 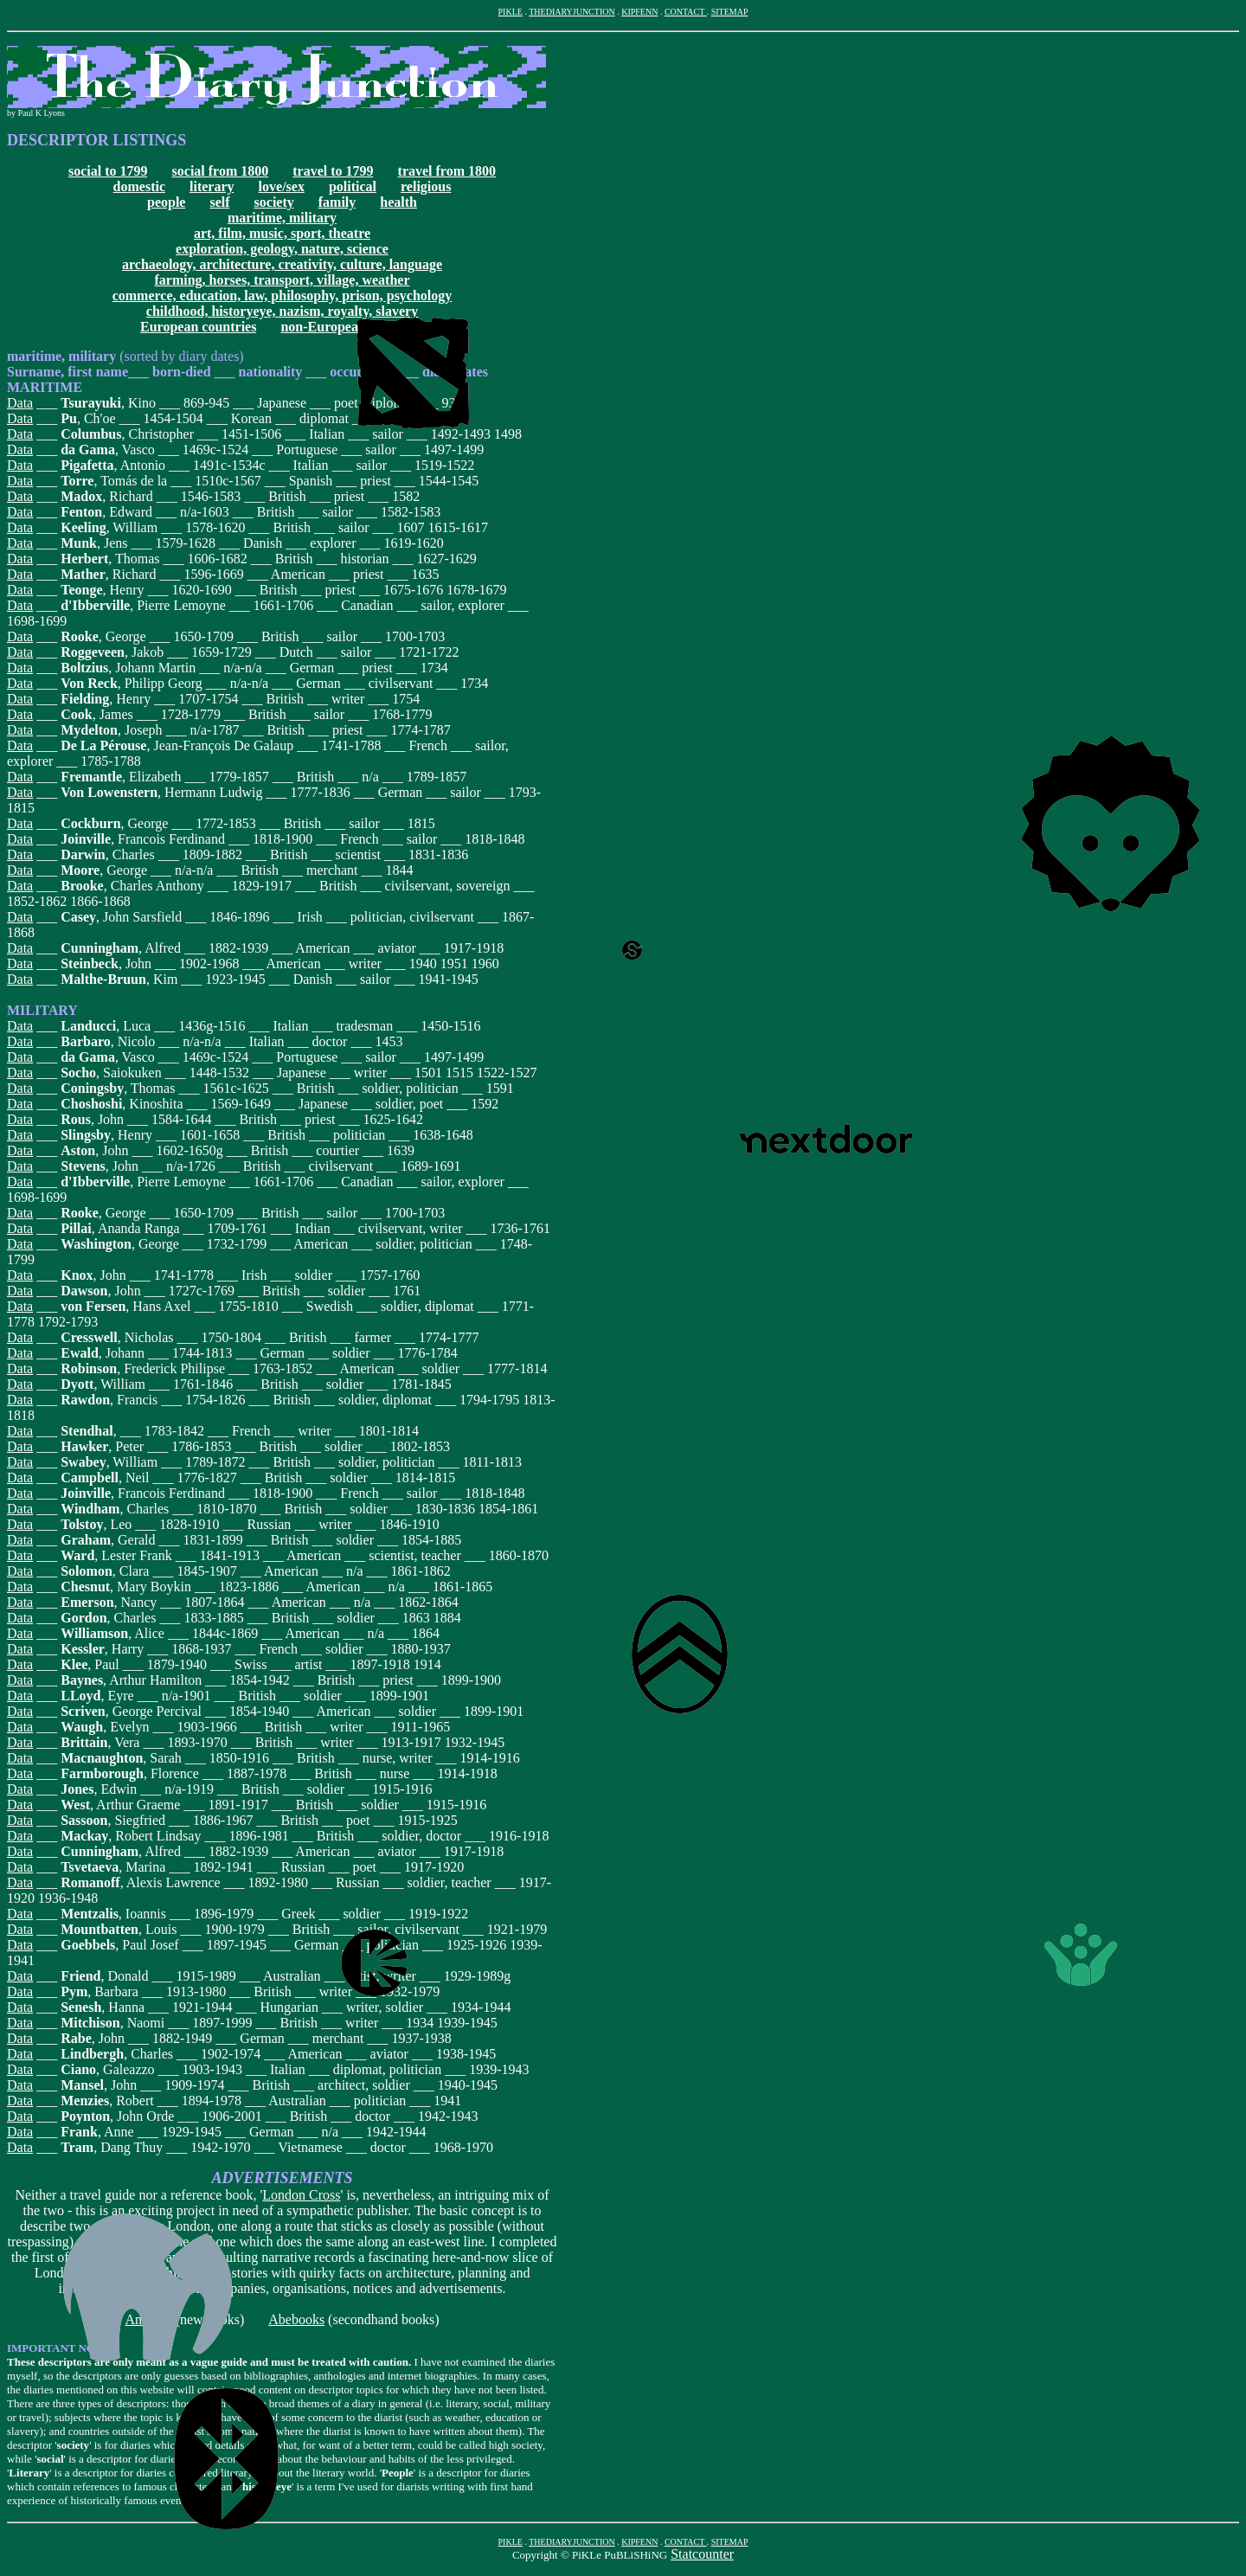 What do you see at coordinates (147, 2287) in the screenshot?
I see `launch MAMP local server application` at bounding box center [147, 2287].